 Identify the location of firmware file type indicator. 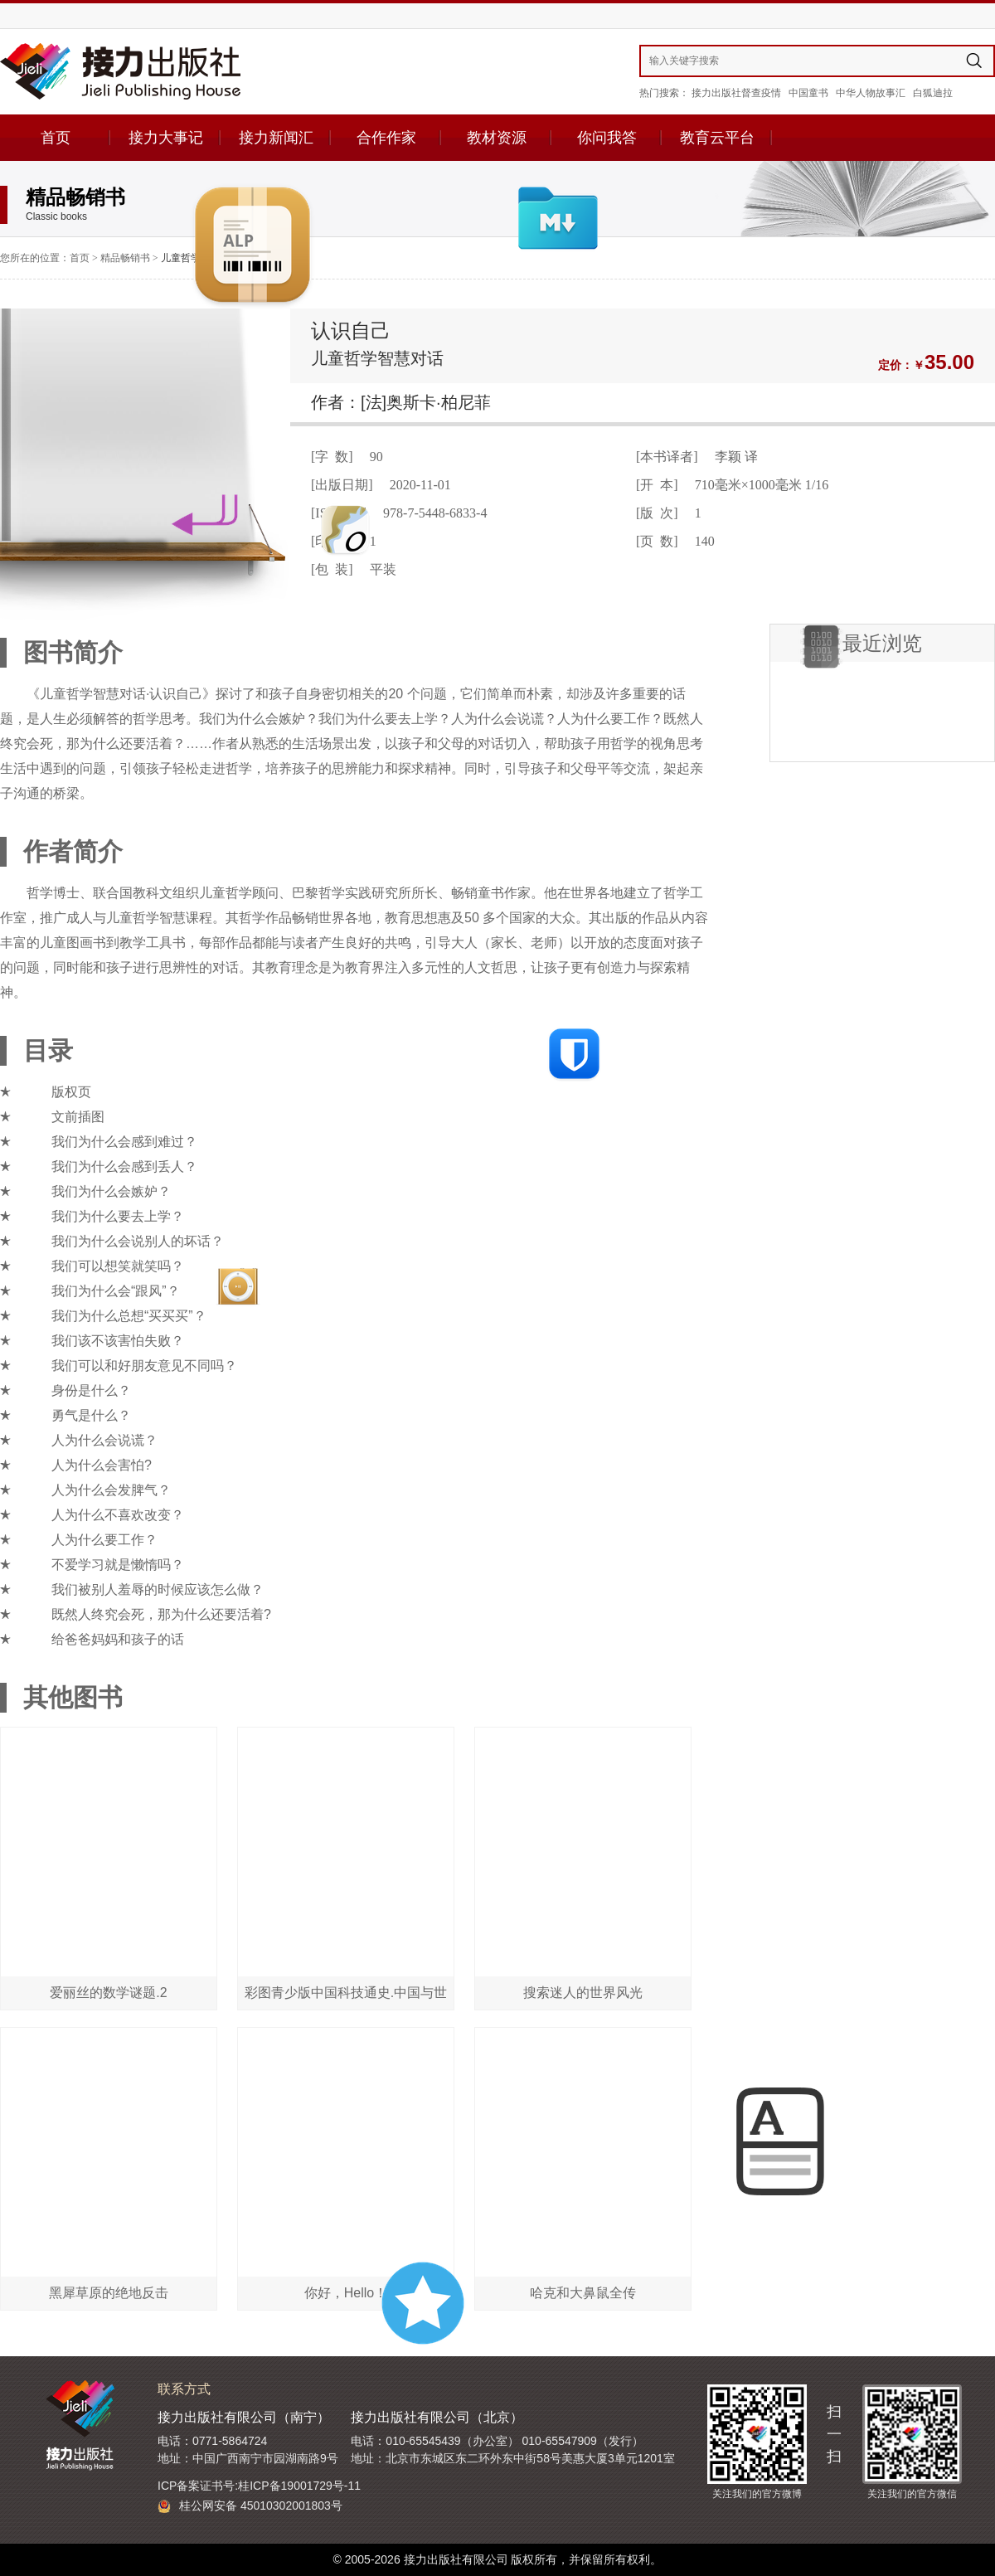
(821, 646).